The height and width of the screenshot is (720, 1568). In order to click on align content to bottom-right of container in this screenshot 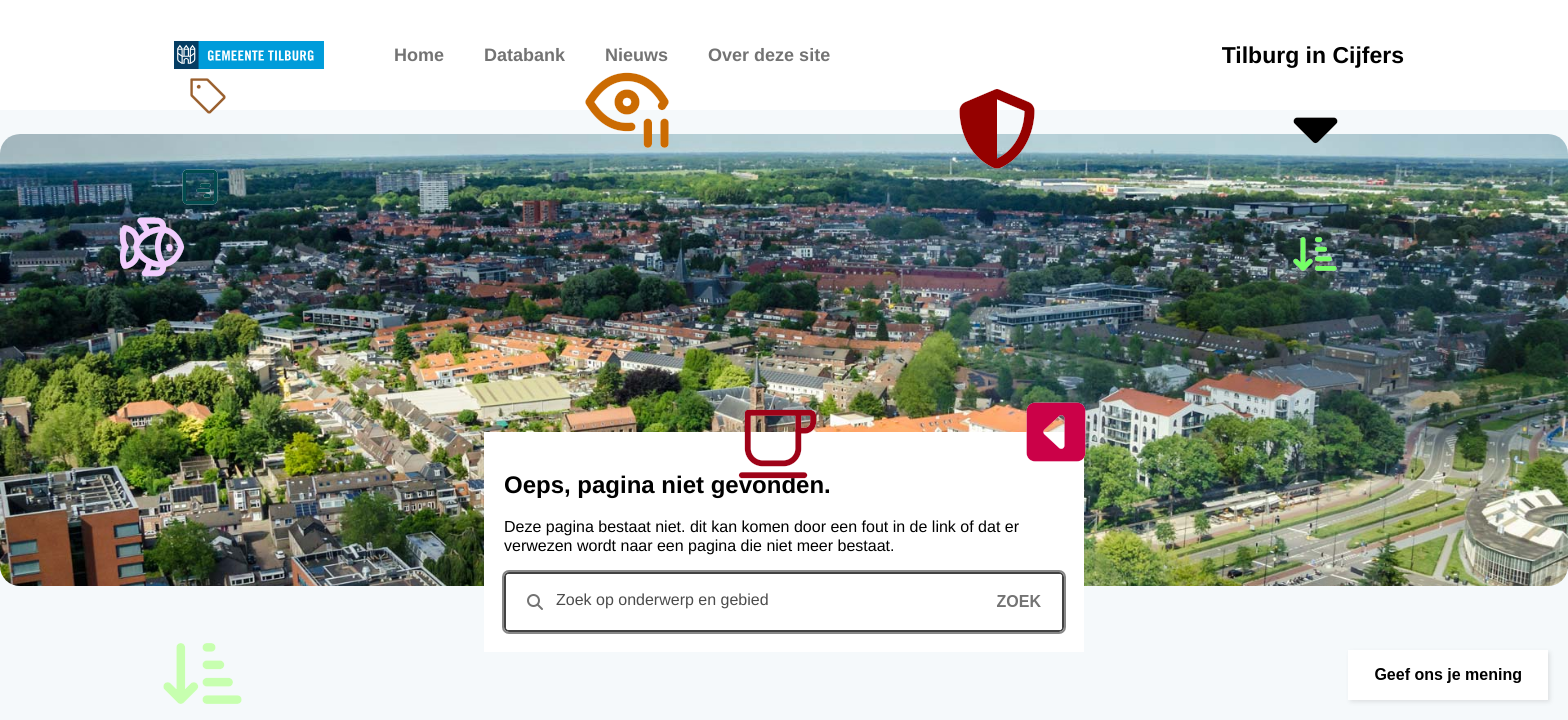, I will do `click(200, 187)`.